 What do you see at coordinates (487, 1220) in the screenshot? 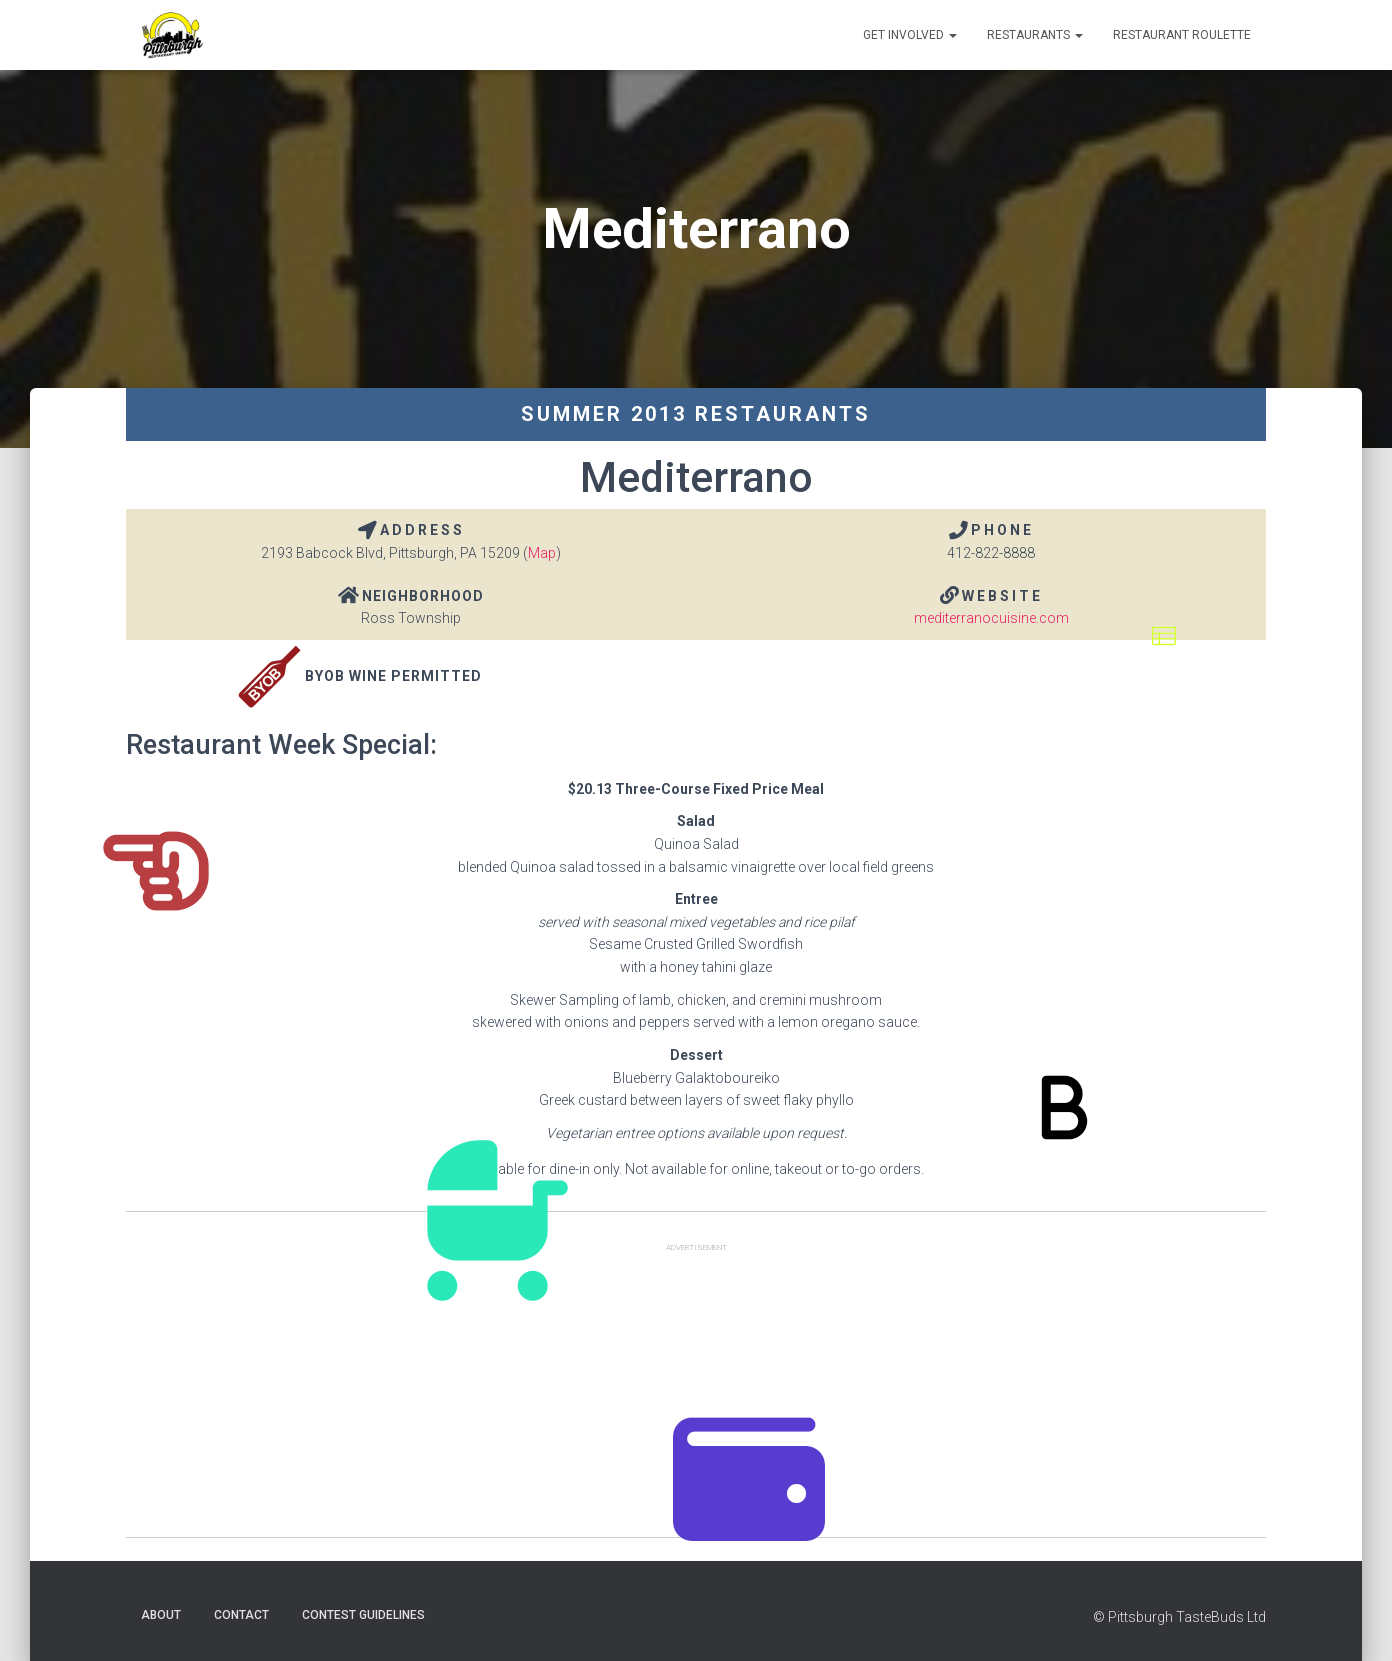
I see `access baby or parenting-related features` at bounding box center [487, 1220].